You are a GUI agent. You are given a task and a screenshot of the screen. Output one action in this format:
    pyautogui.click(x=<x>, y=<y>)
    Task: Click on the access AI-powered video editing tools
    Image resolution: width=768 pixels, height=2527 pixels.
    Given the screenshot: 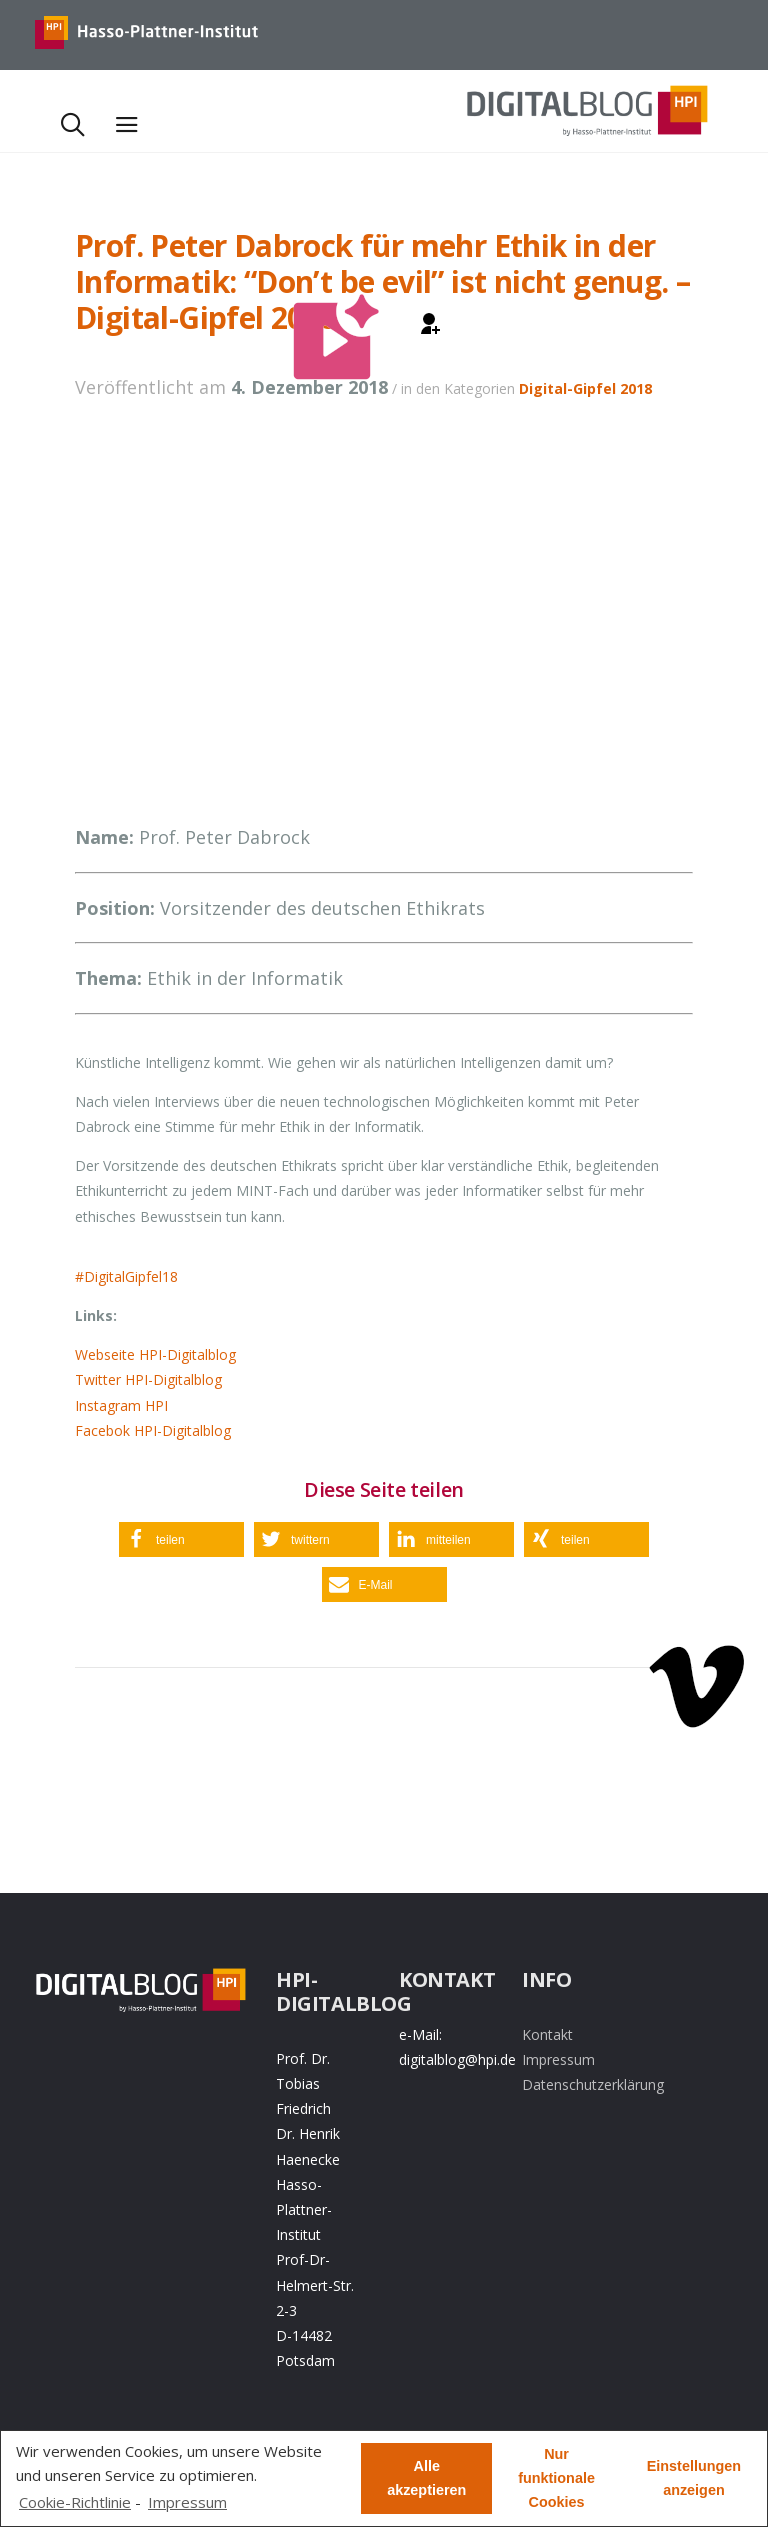 What is the action you would take?
    pyautogui.click(x=332, y=341)
    